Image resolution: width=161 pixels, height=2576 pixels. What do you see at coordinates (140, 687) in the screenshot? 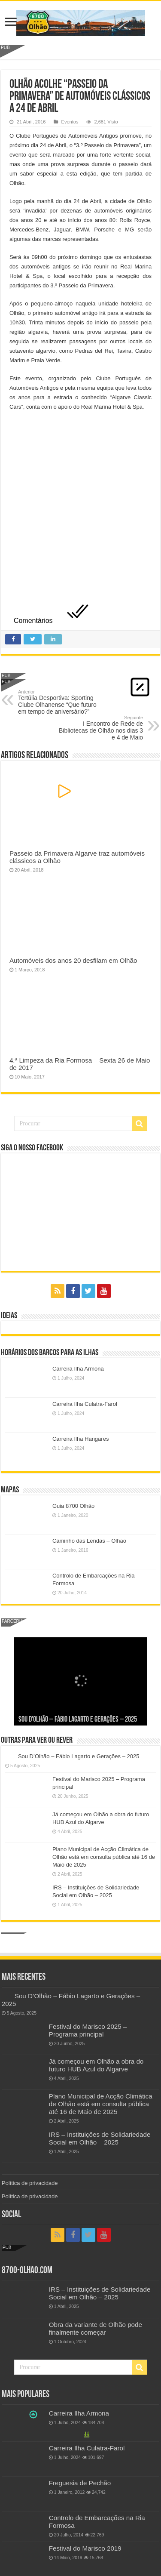
I see `view discount or percentage-based pricing` at bounding box center [140, 687].